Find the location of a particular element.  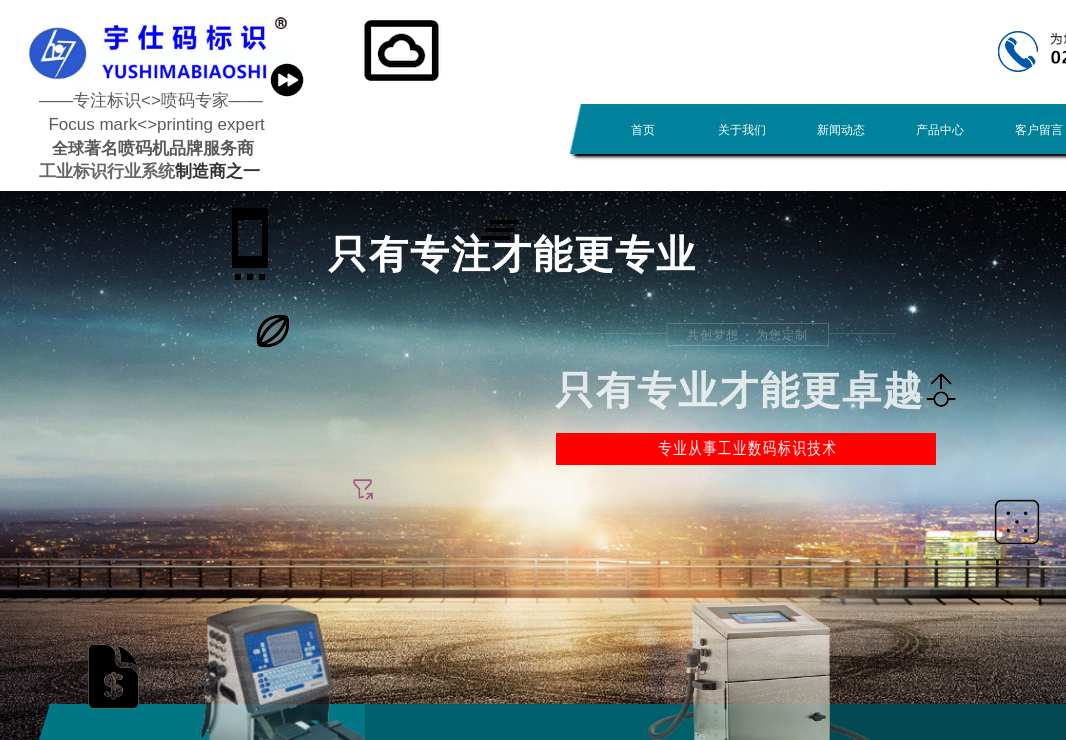

clear all notifications or messages is located at coordinates (500, 230).